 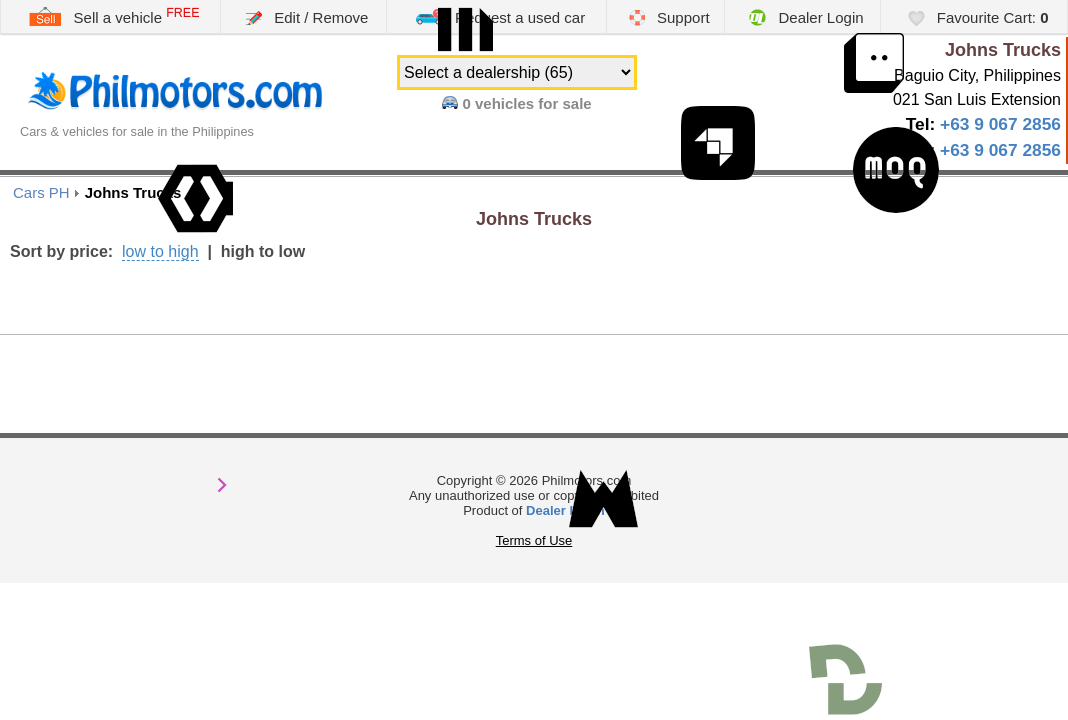 I want to click on moq library or framework logo, so click(x=896, y=170).